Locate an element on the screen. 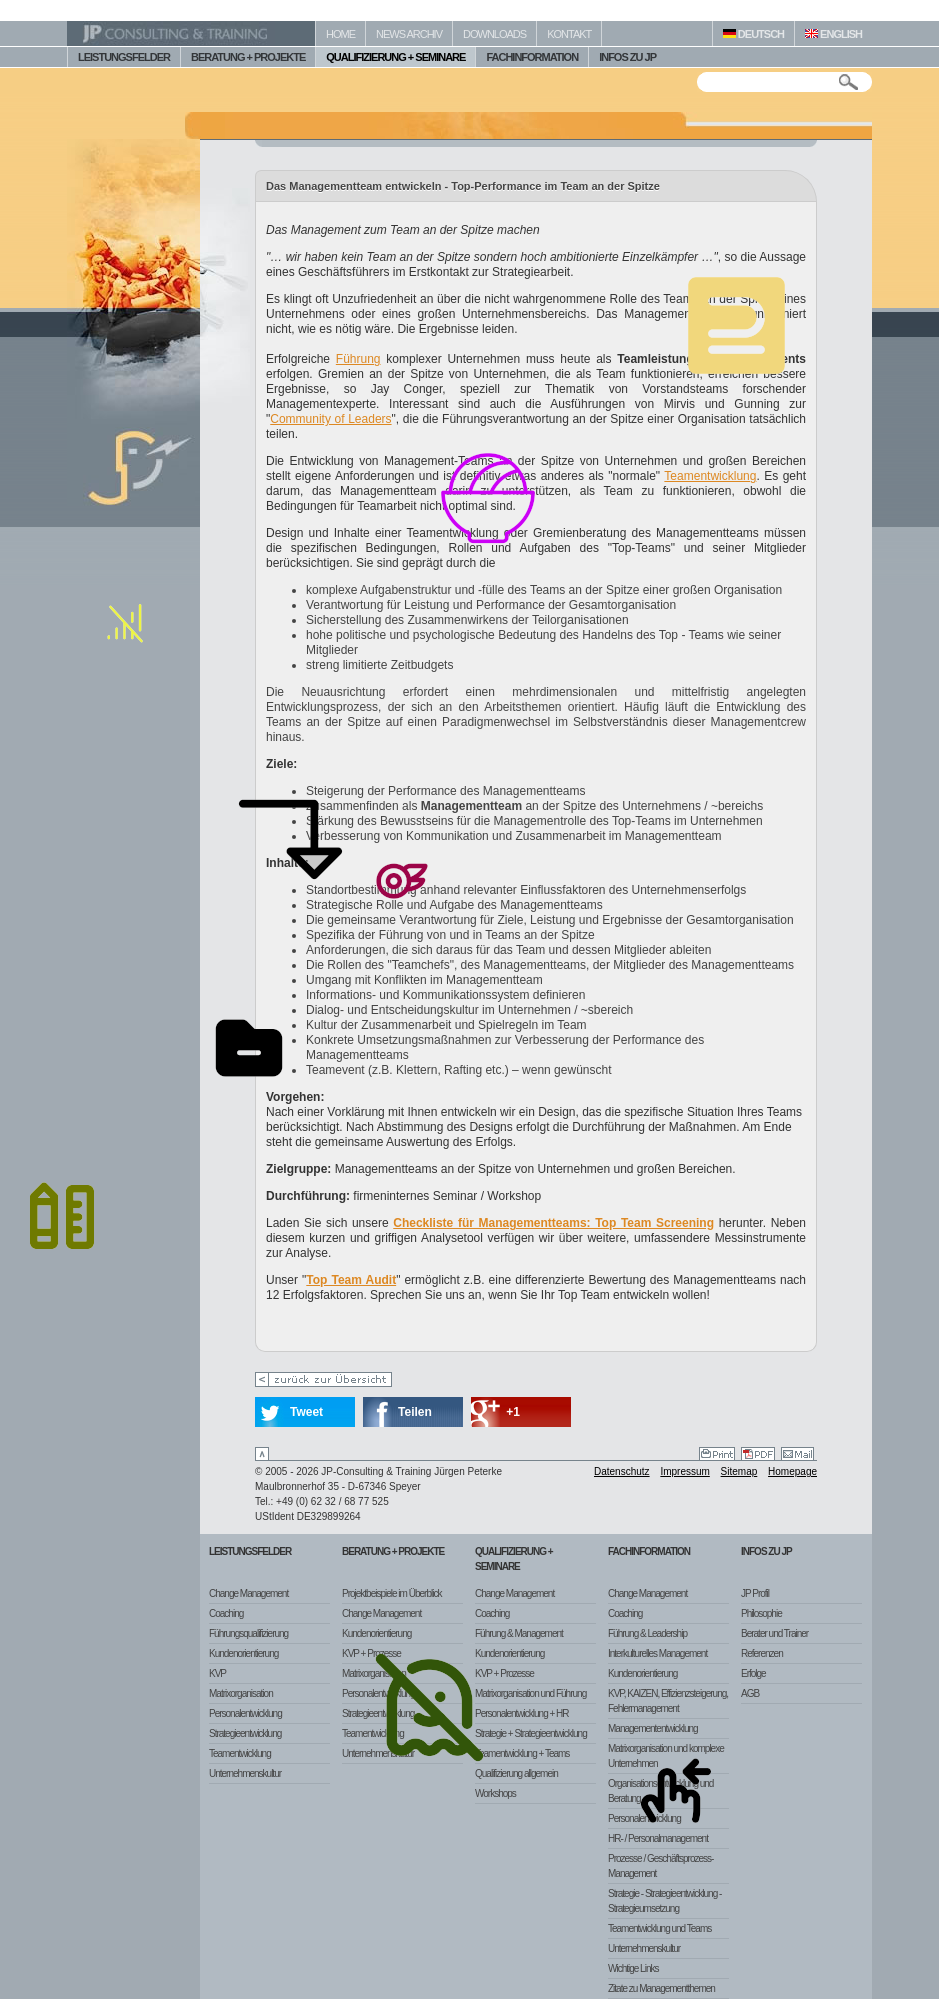 The height and width of the screenshot is (1999, 939). remove a file or folder is located at coordinates (249, 1048).